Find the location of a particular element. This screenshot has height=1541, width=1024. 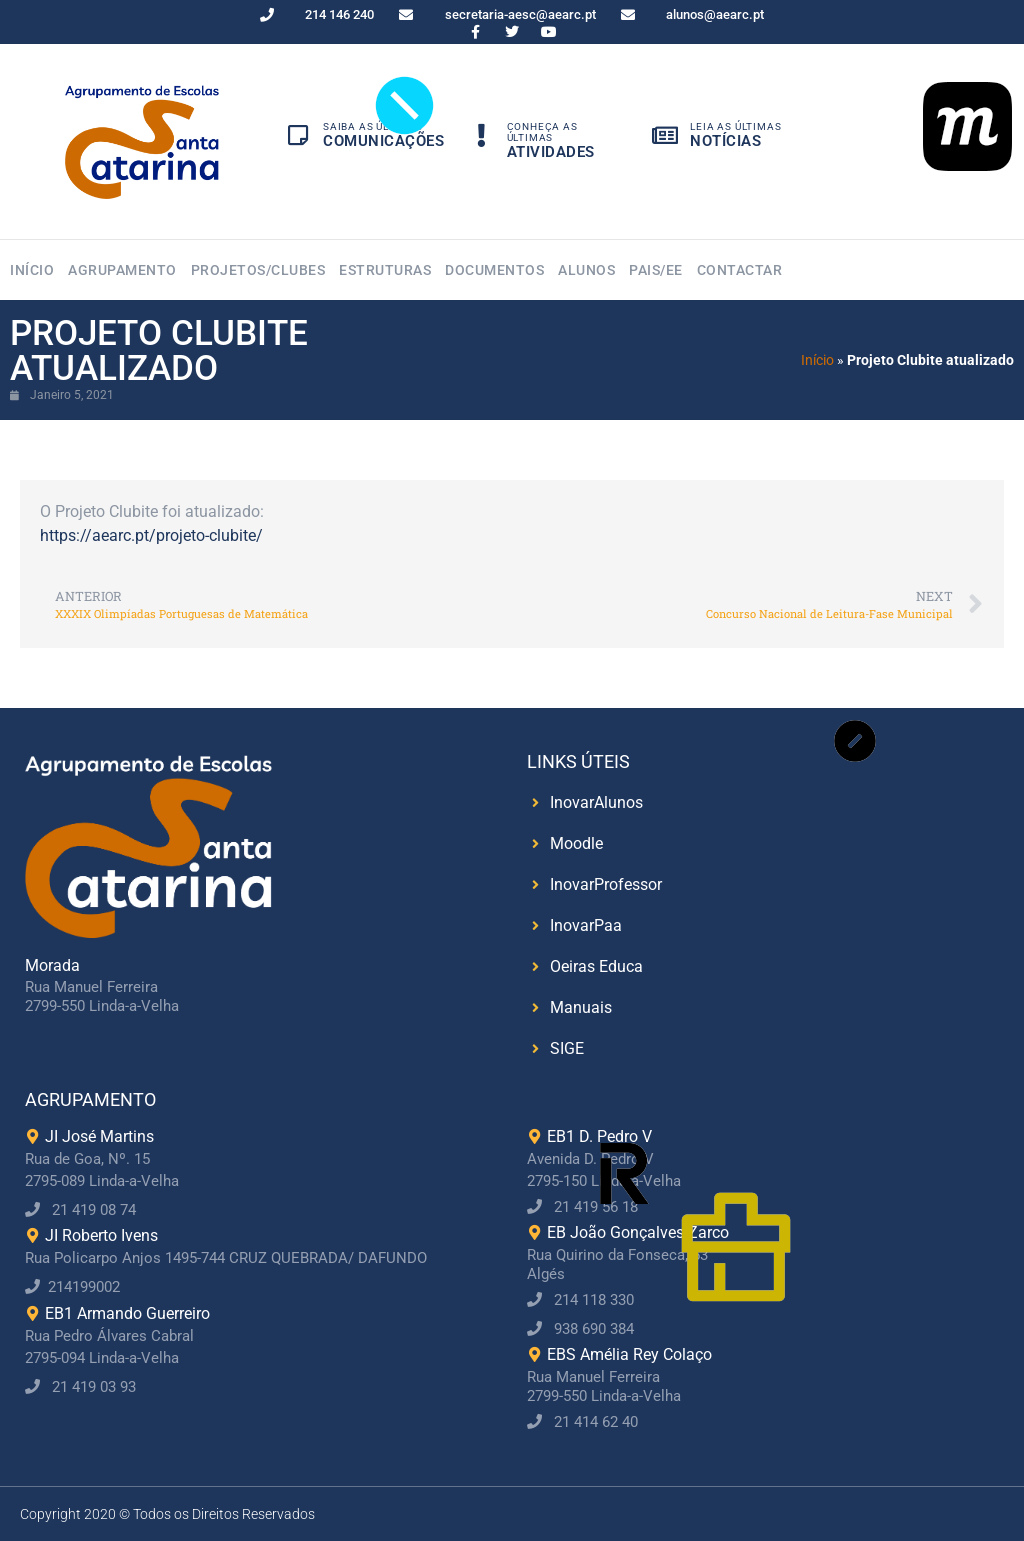

indicates a forbidden or prohibited action is located at coordinates (404, 105).